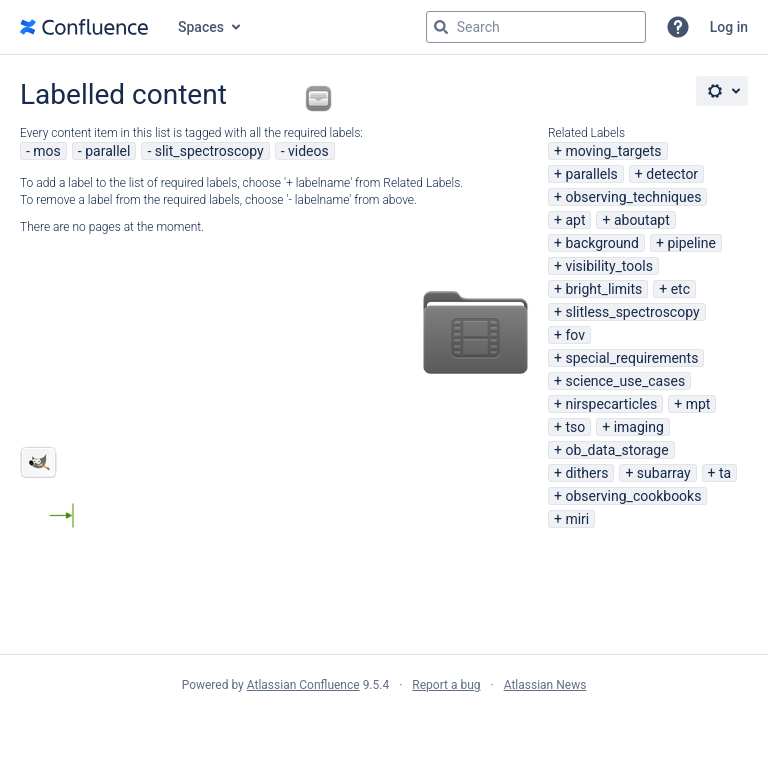 The height and width of the screenshot is (783, 768). Describe the element at coordinates (38, 461) in the screenshot. I see `a compressed GIMP image file` at that location.